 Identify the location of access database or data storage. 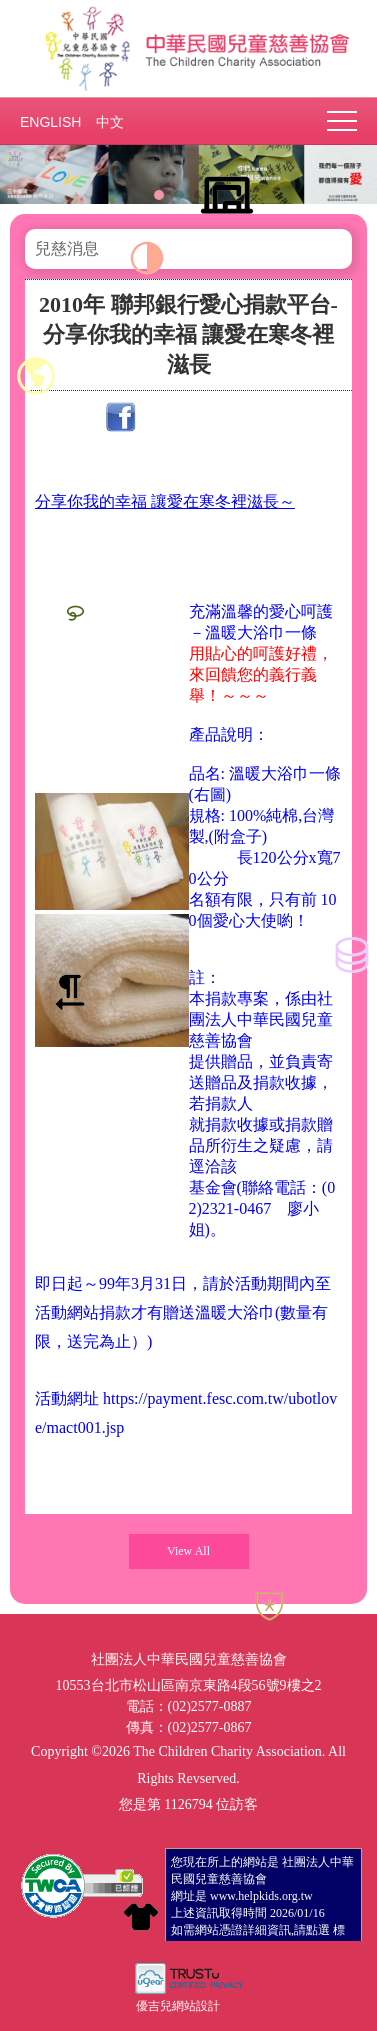
(352, 955).